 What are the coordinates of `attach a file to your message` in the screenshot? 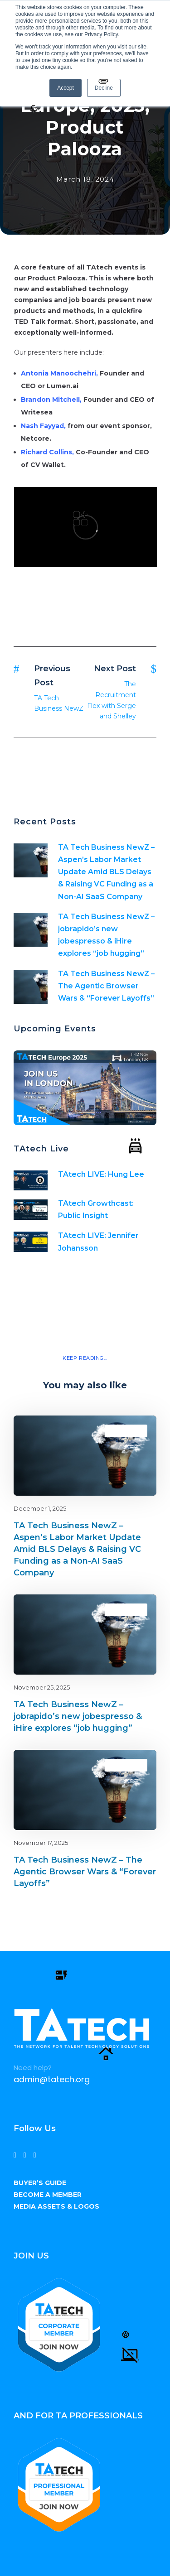 It's located at (103, 81).